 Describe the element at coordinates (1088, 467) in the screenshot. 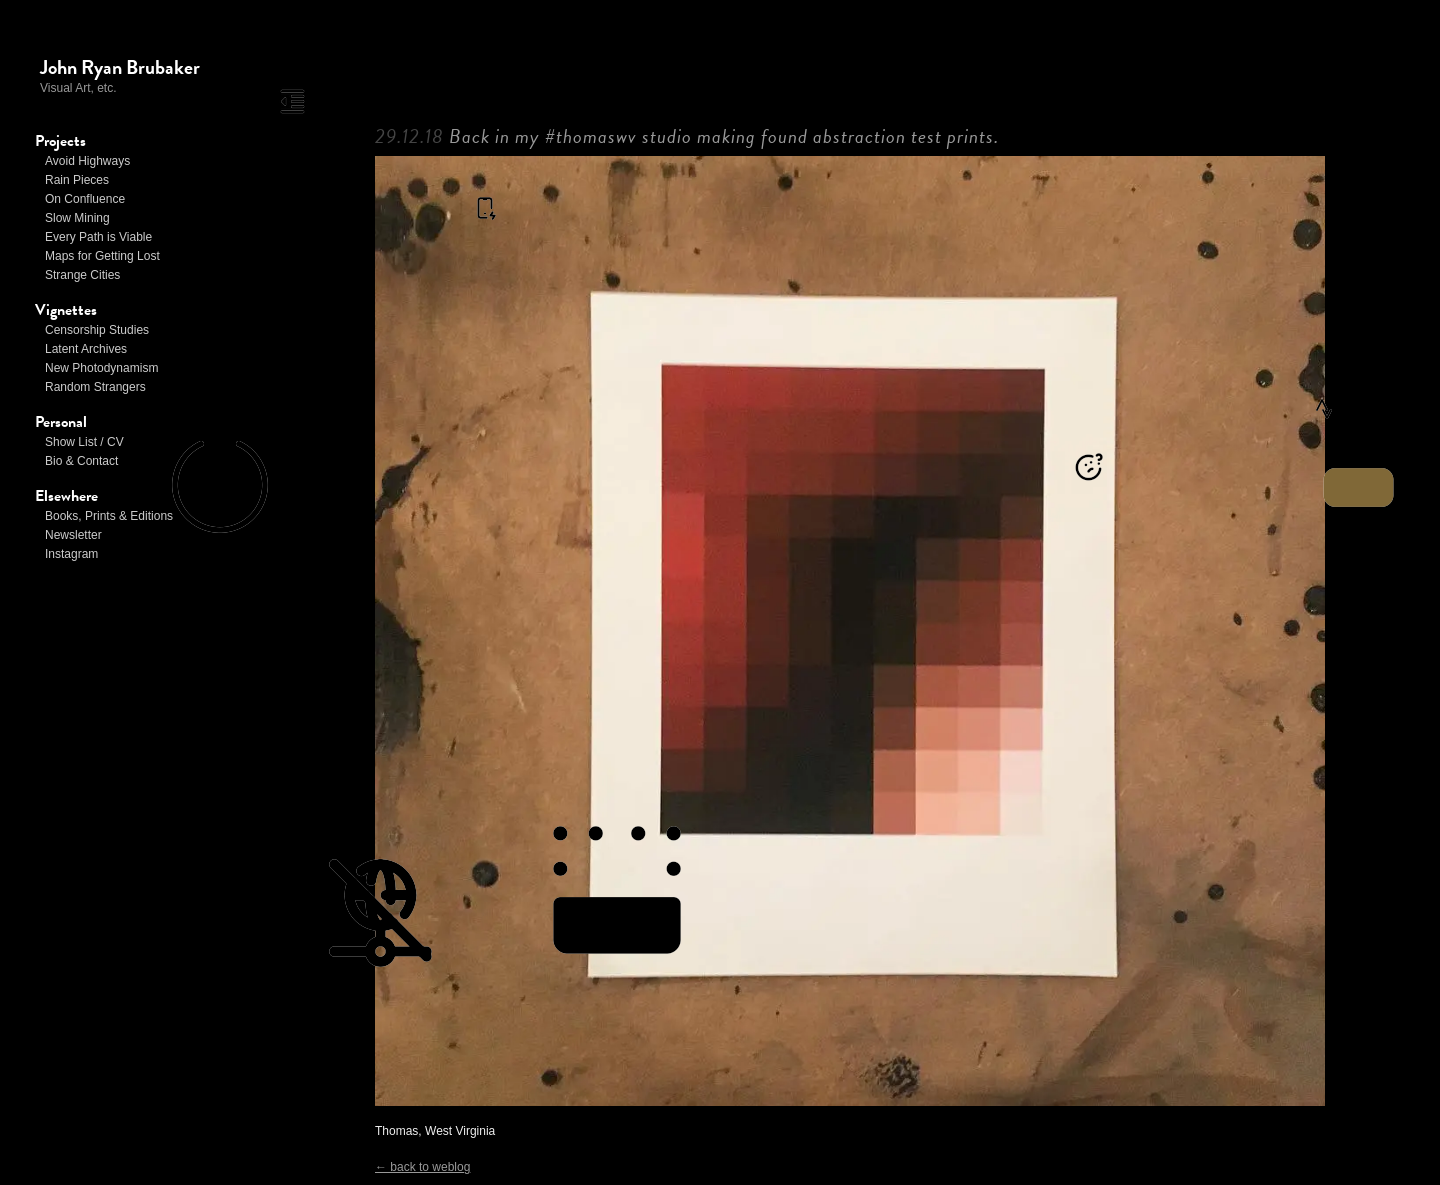

I see `indicates user confusion or uncertainty` at that location.